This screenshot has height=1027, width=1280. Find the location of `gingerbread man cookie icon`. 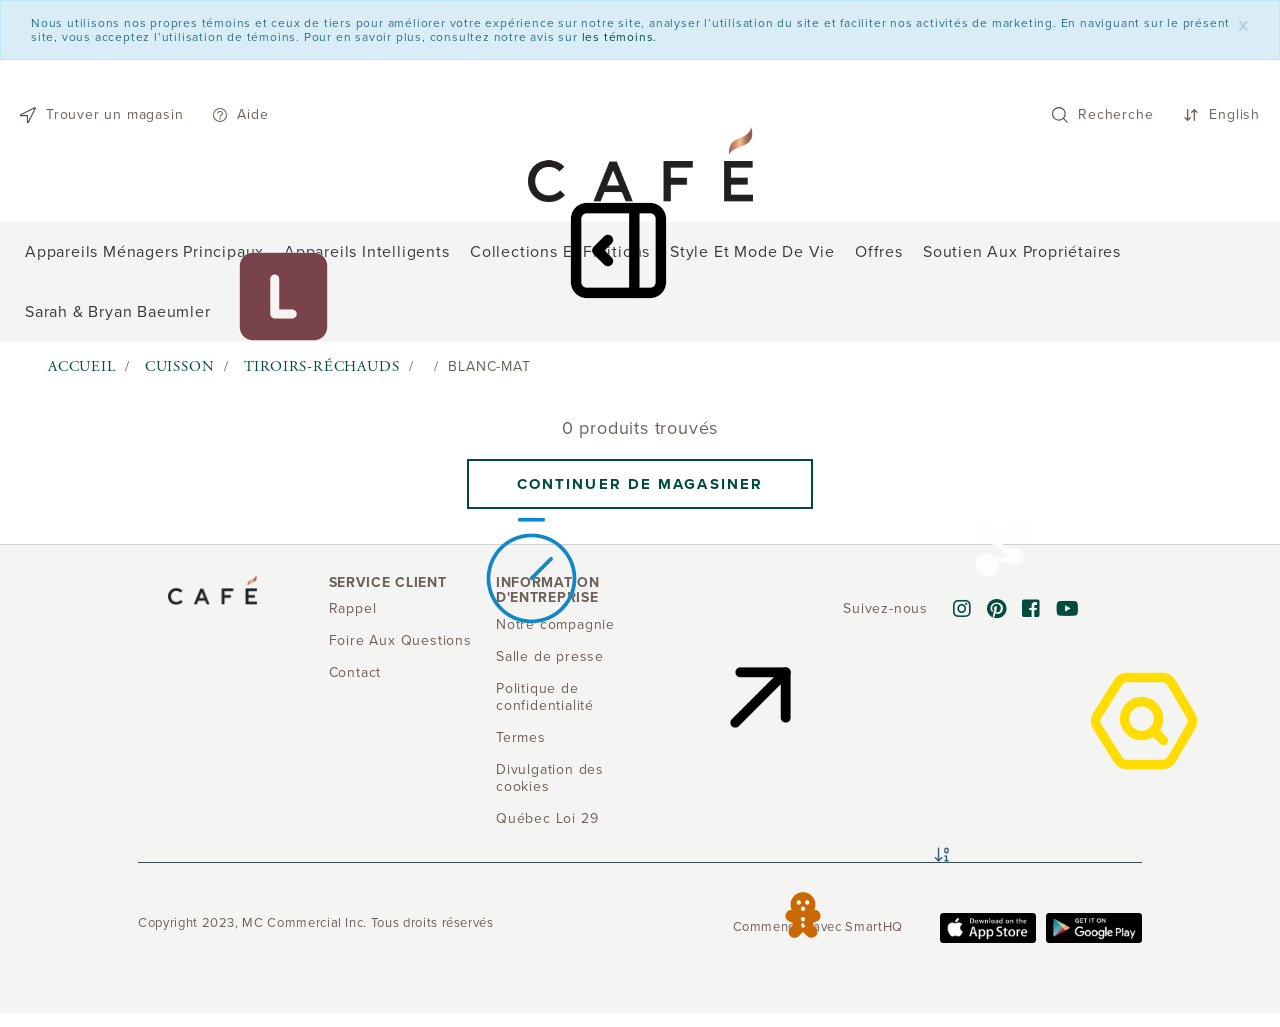

gingerbread man cookie icon is located at coordinates (803, 915).